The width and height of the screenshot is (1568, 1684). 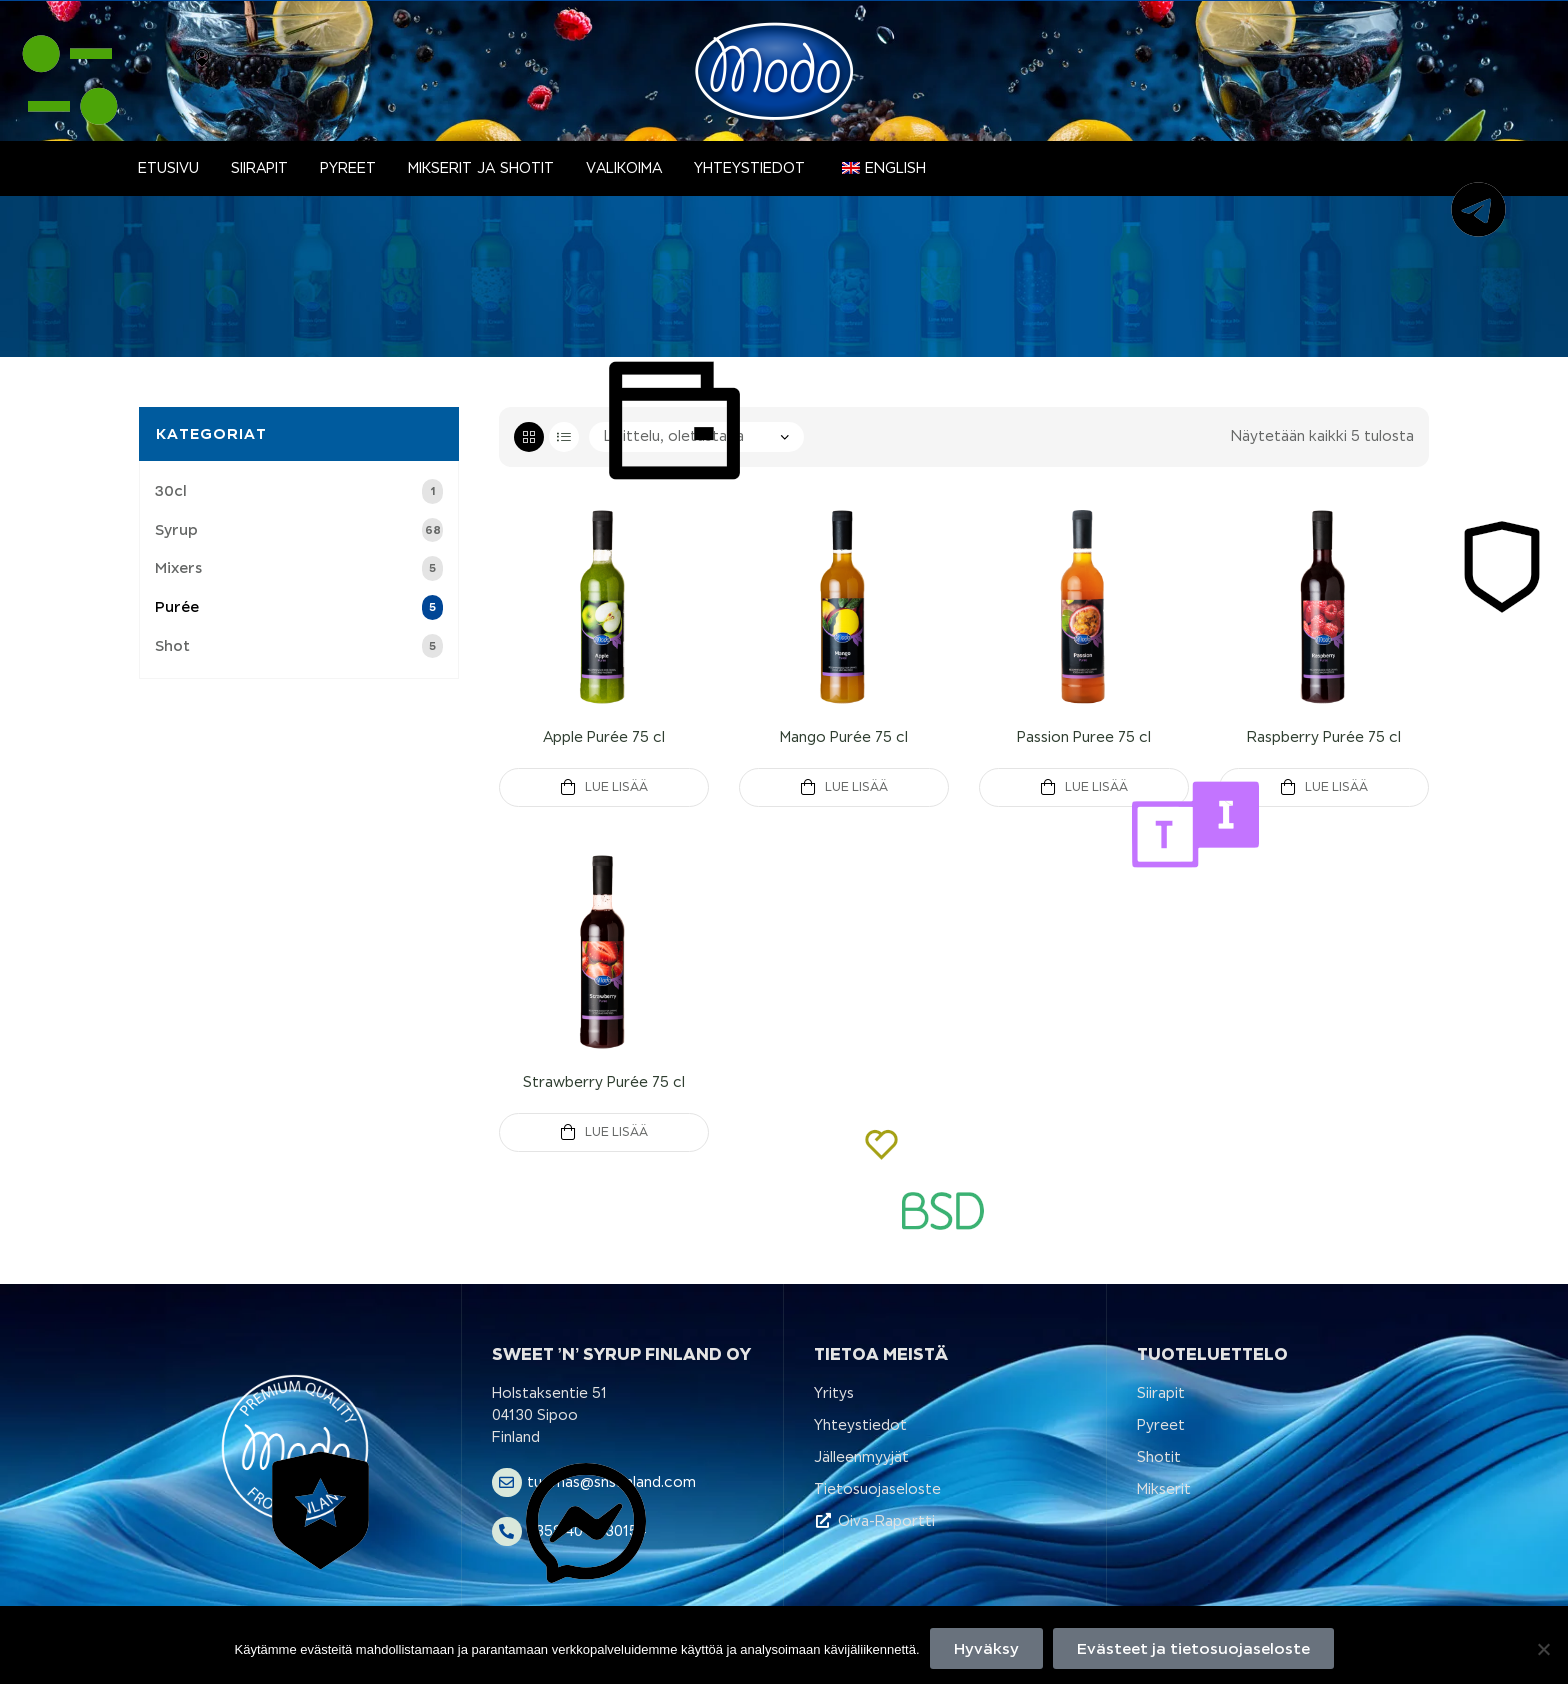 What do you see at coordinates (943, 1211) in the screenshot?
I see `BSD operating system logo` at bounding box center [943, 1211].